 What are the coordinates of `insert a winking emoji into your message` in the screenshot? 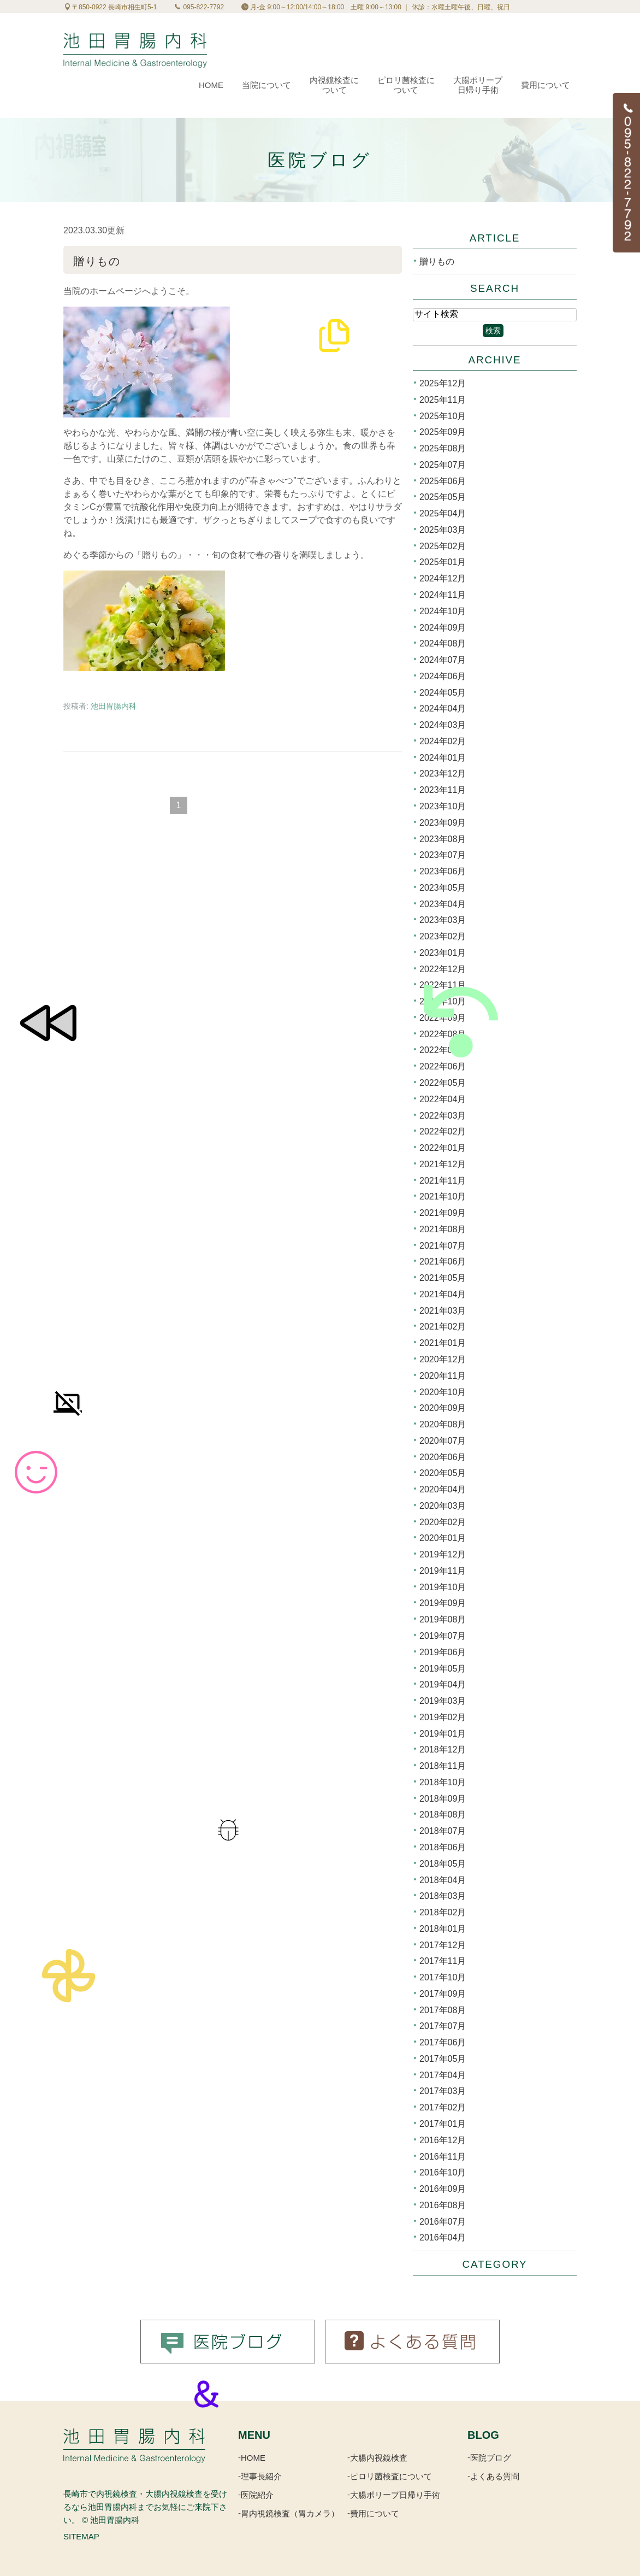 It's located at (36, 1472).